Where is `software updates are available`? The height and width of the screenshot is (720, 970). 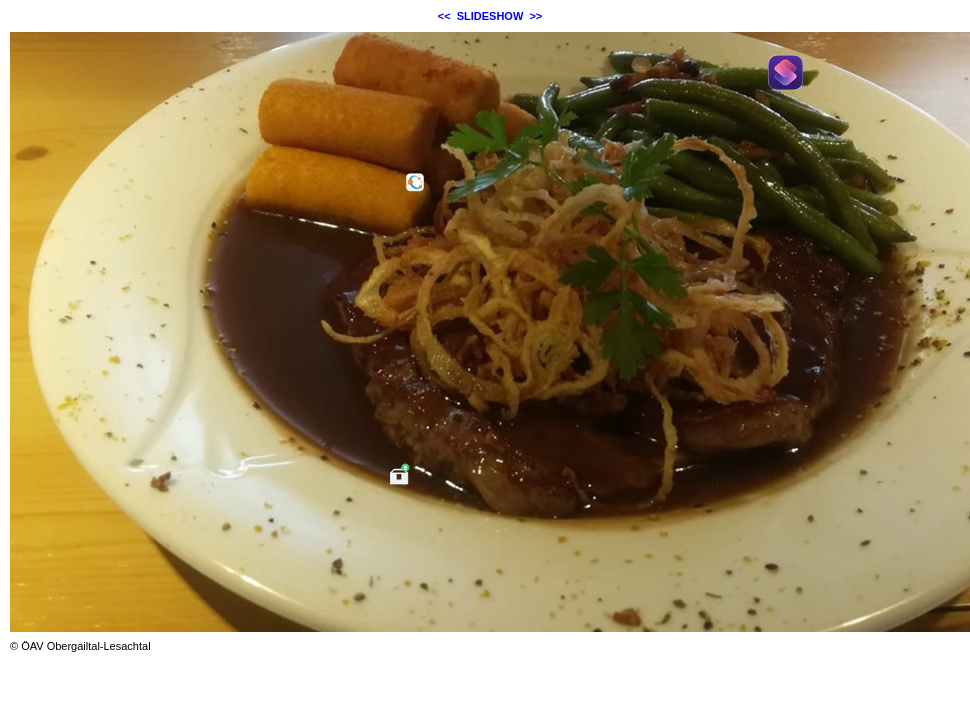
software updates are available is located at coordinates (399, 474).